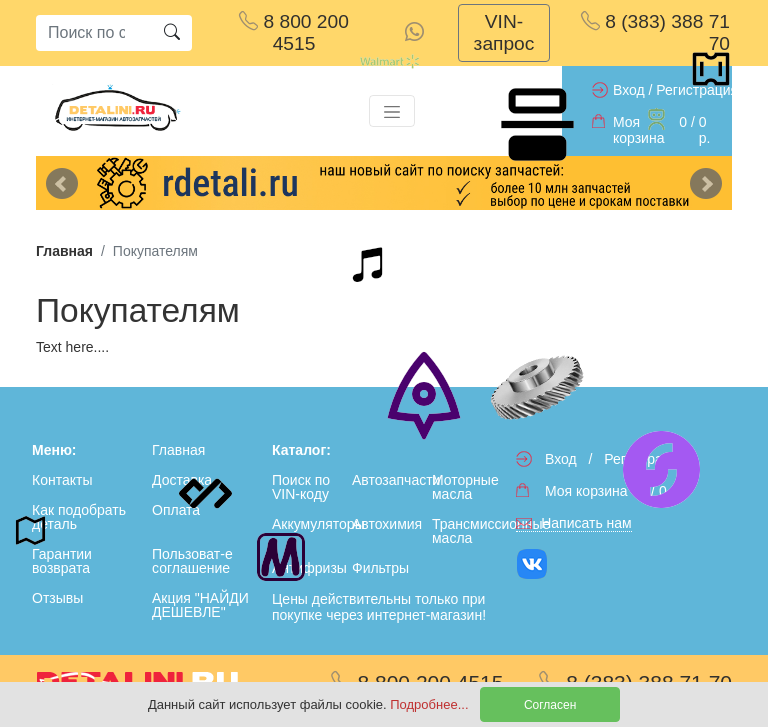 The height and width of the screenshot is (727, 768). Describe the element at coordinates (661, 469) in the screenshot. I see `open the Starling Bank app` at that location.